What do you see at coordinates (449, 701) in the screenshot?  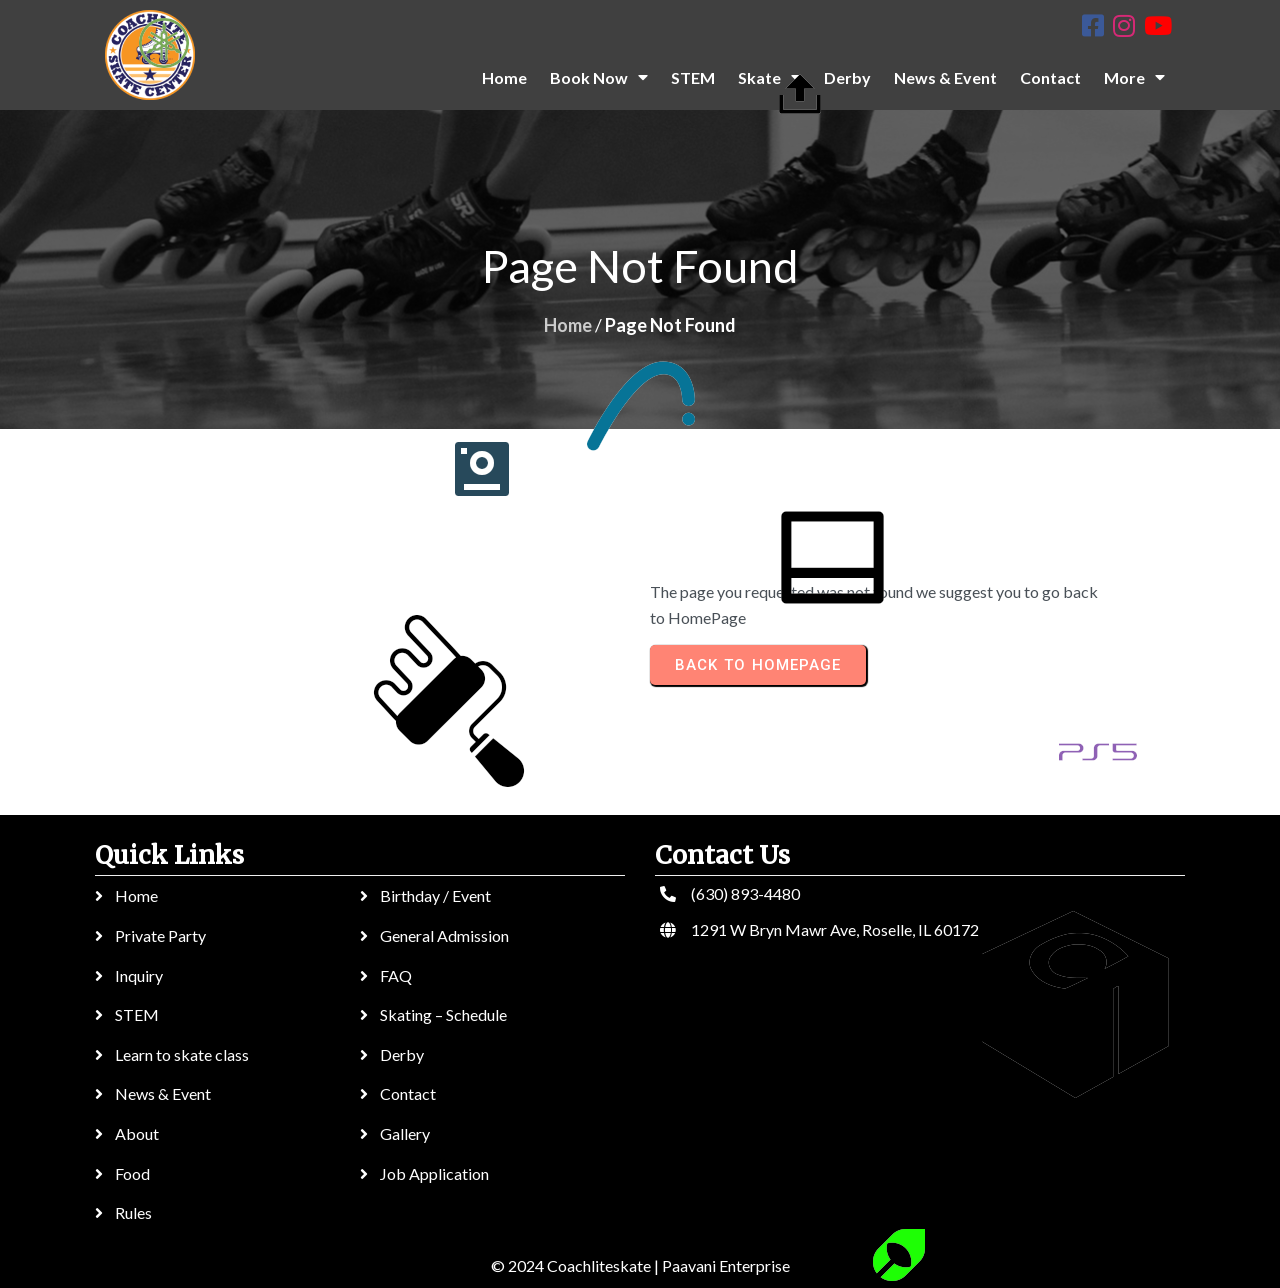 I see `renovate dependency automation service` at bounding box center [449, 701].